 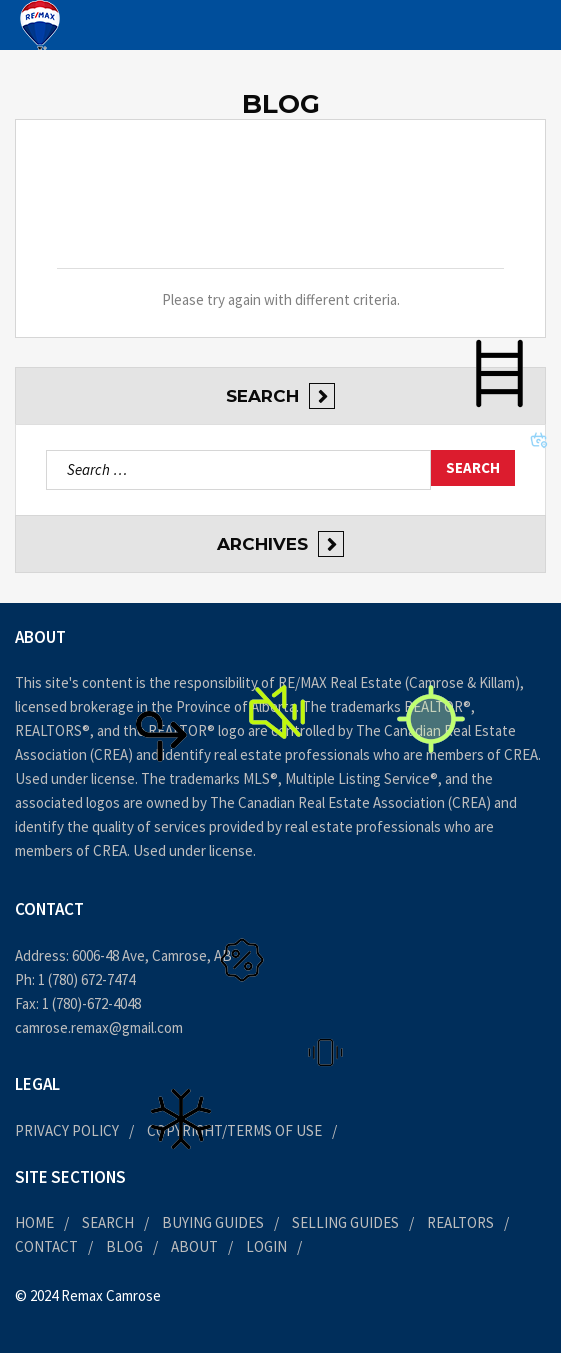 I want to click on view available discounts or promotions, so click(x=242, y=960).